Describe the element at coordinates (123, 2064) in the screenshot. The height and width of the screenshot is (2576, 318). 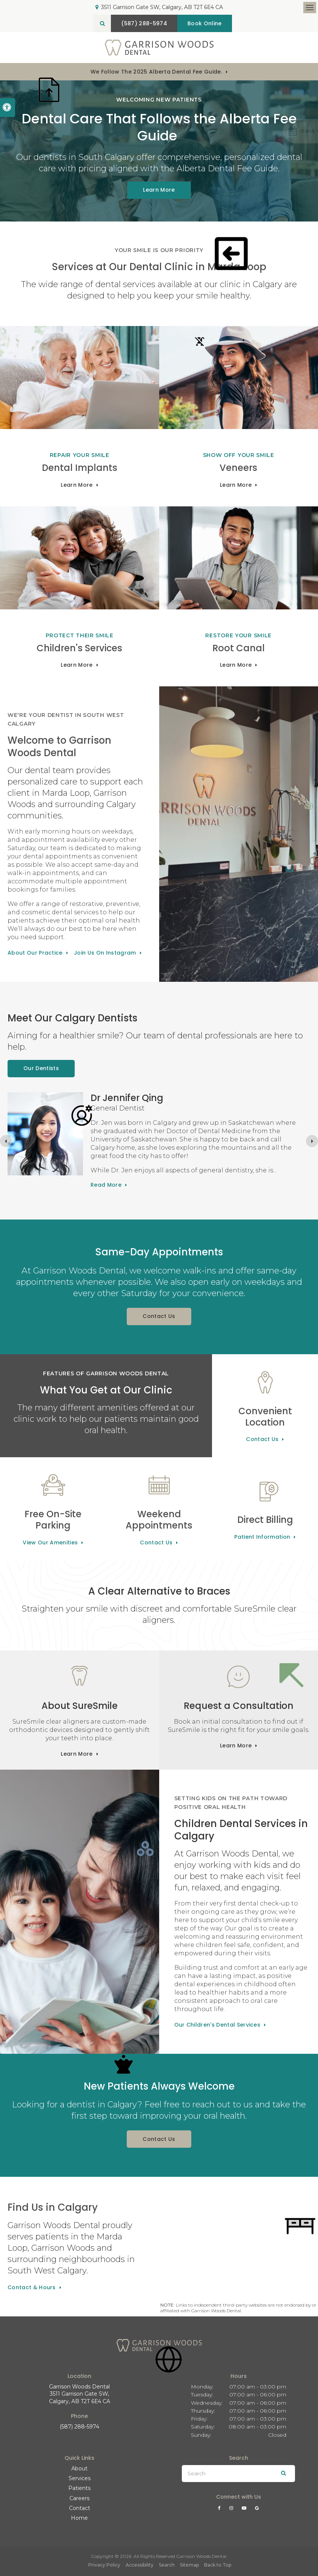
I see `chess queen piece indicator` at that location.